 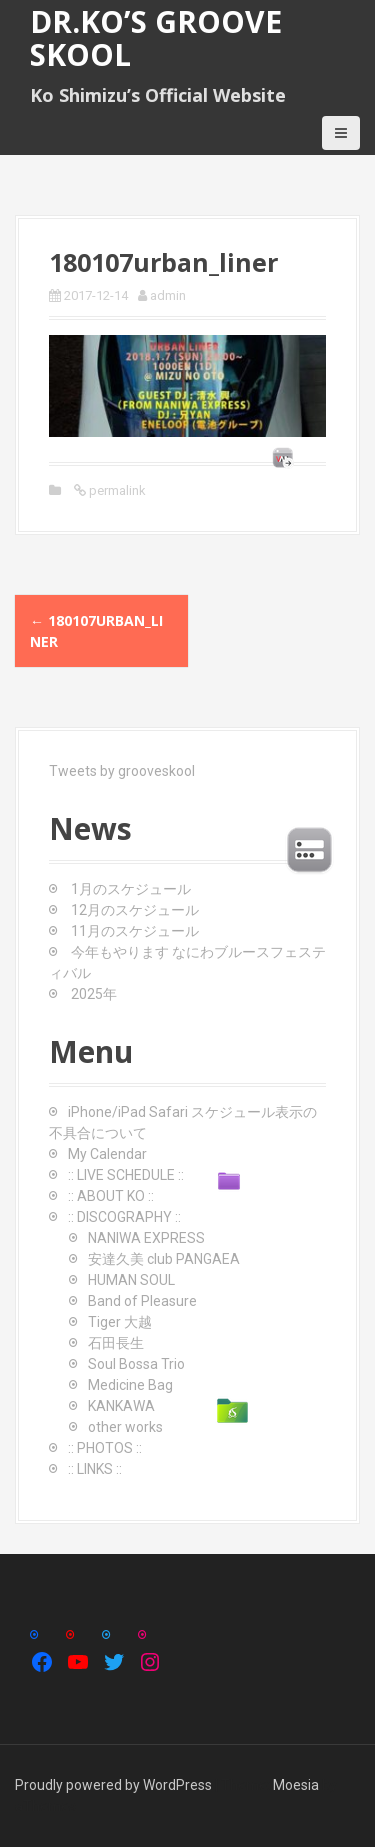 I want to click on access login and authentication settings, so click(x=309, y=850).